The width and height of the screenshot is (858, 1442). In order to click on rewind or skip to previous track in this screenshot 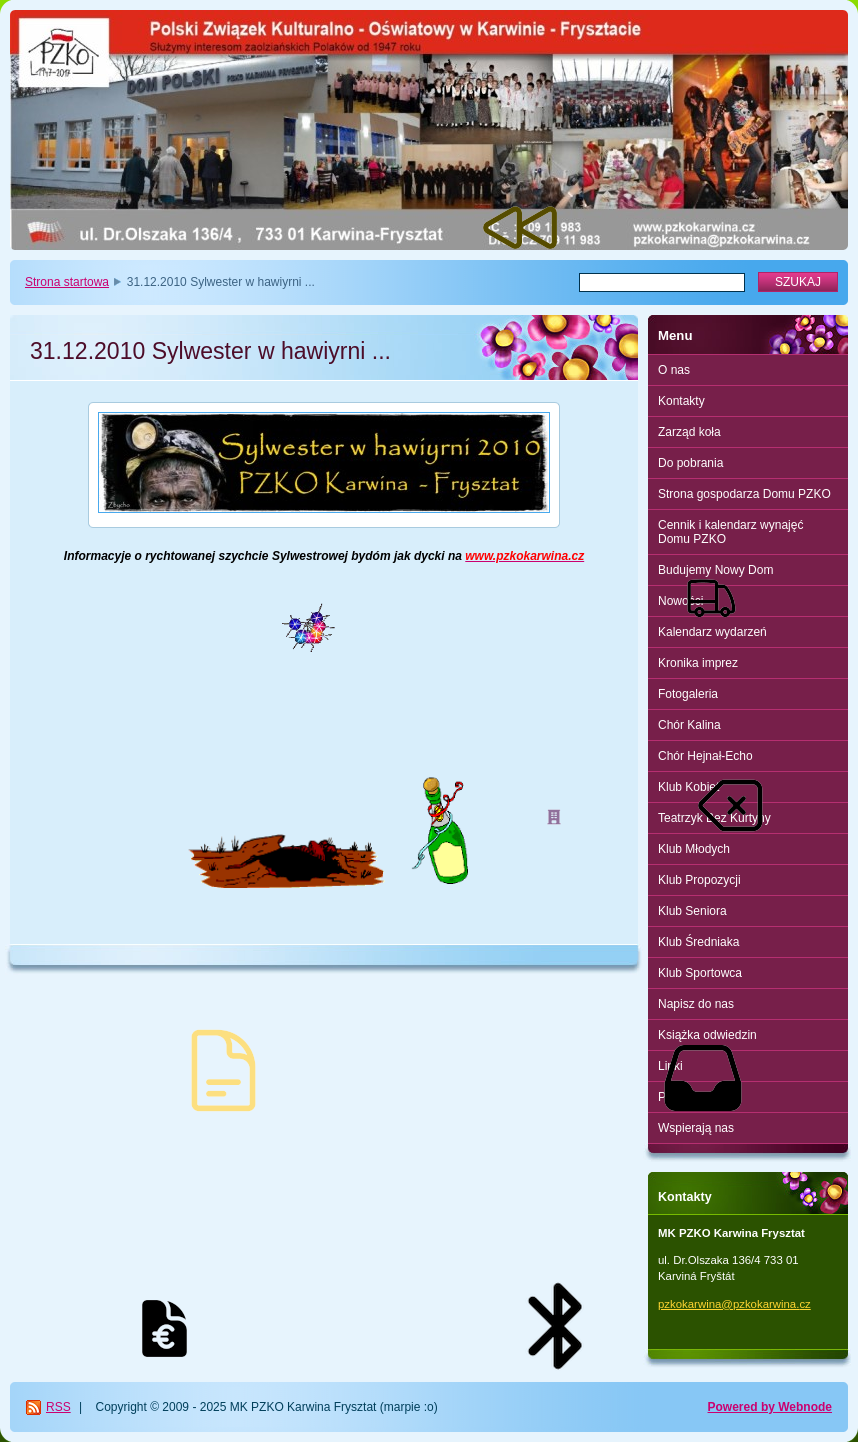, I will do `click(522, 225)`.